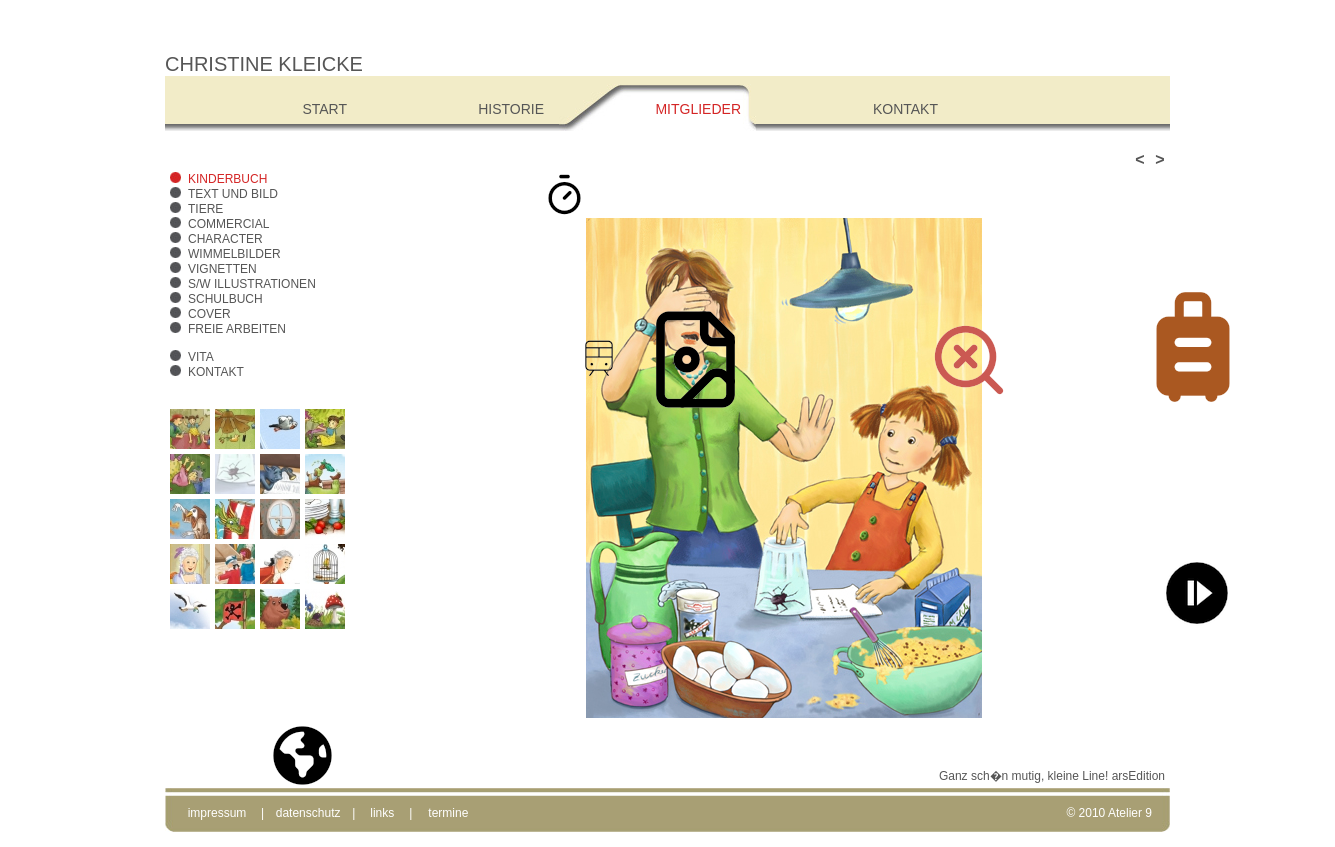  I want to click on view image file, so click(695, 359).